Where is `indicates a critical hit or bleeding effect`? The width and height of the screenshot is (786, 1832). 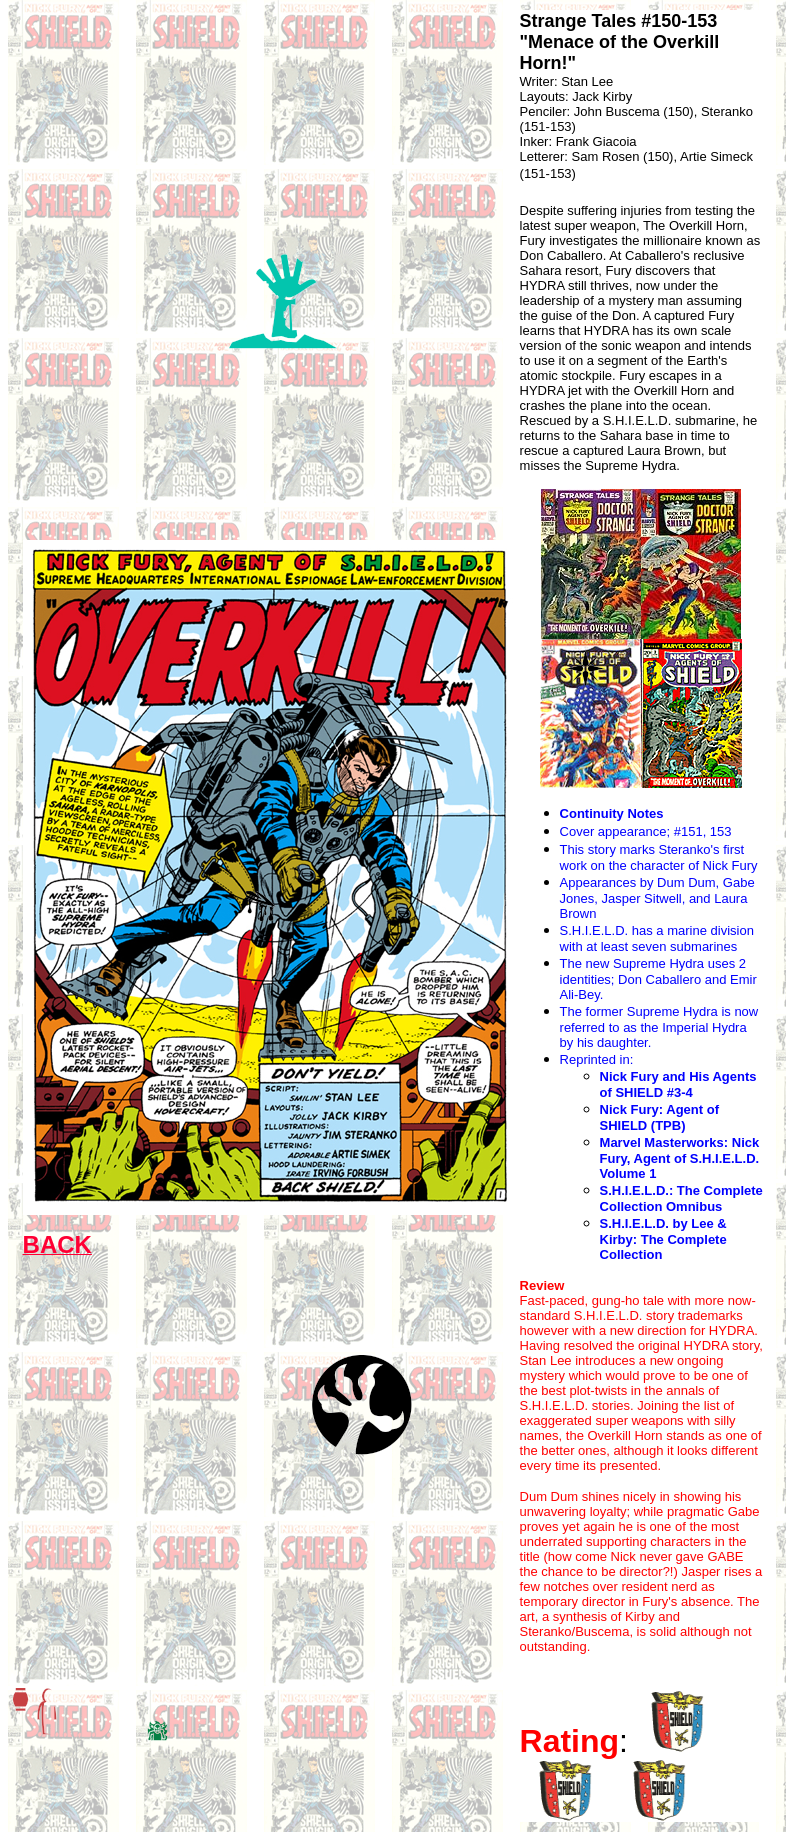 indicates a critical hit or bleeding effect is located at coordinates (261, 906).